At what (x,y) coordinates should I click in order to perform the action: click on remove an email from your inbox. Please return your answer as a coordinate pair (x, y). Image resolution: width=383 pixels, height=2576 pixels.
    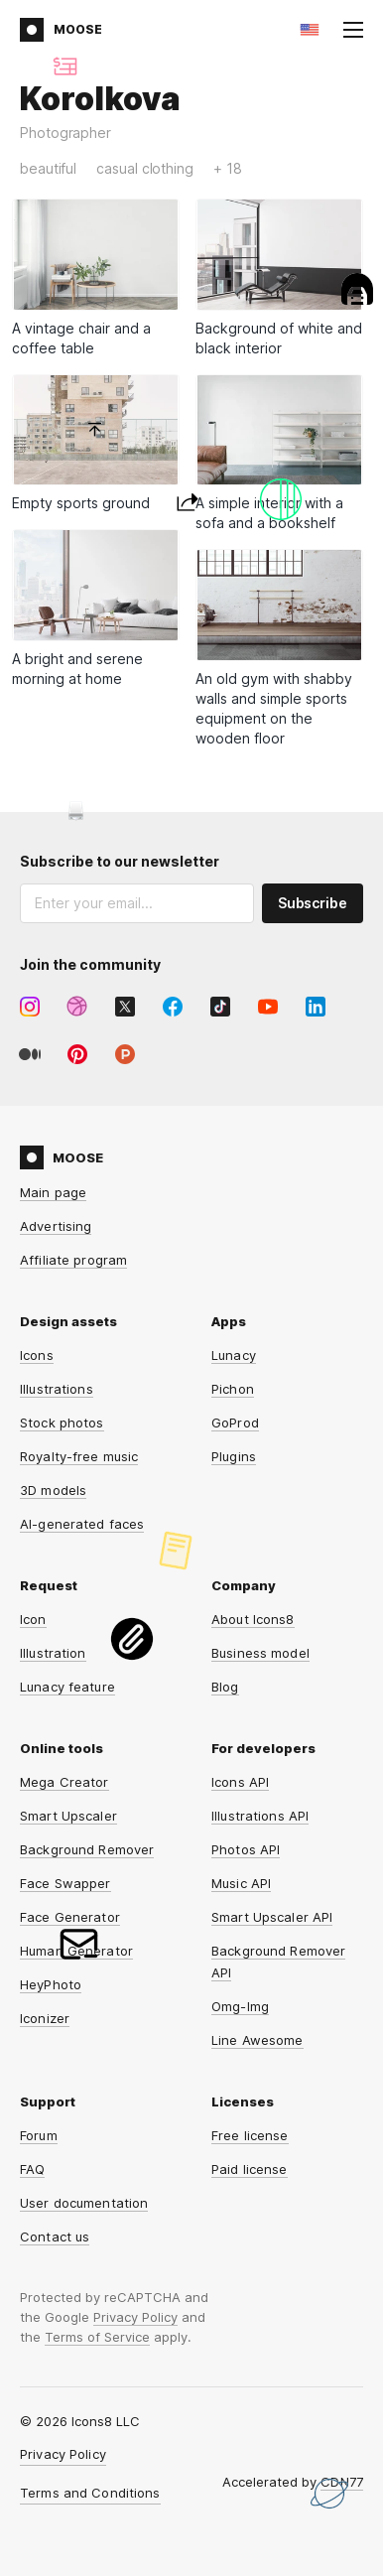
    Looking at the image, I should click on (78, 1944).